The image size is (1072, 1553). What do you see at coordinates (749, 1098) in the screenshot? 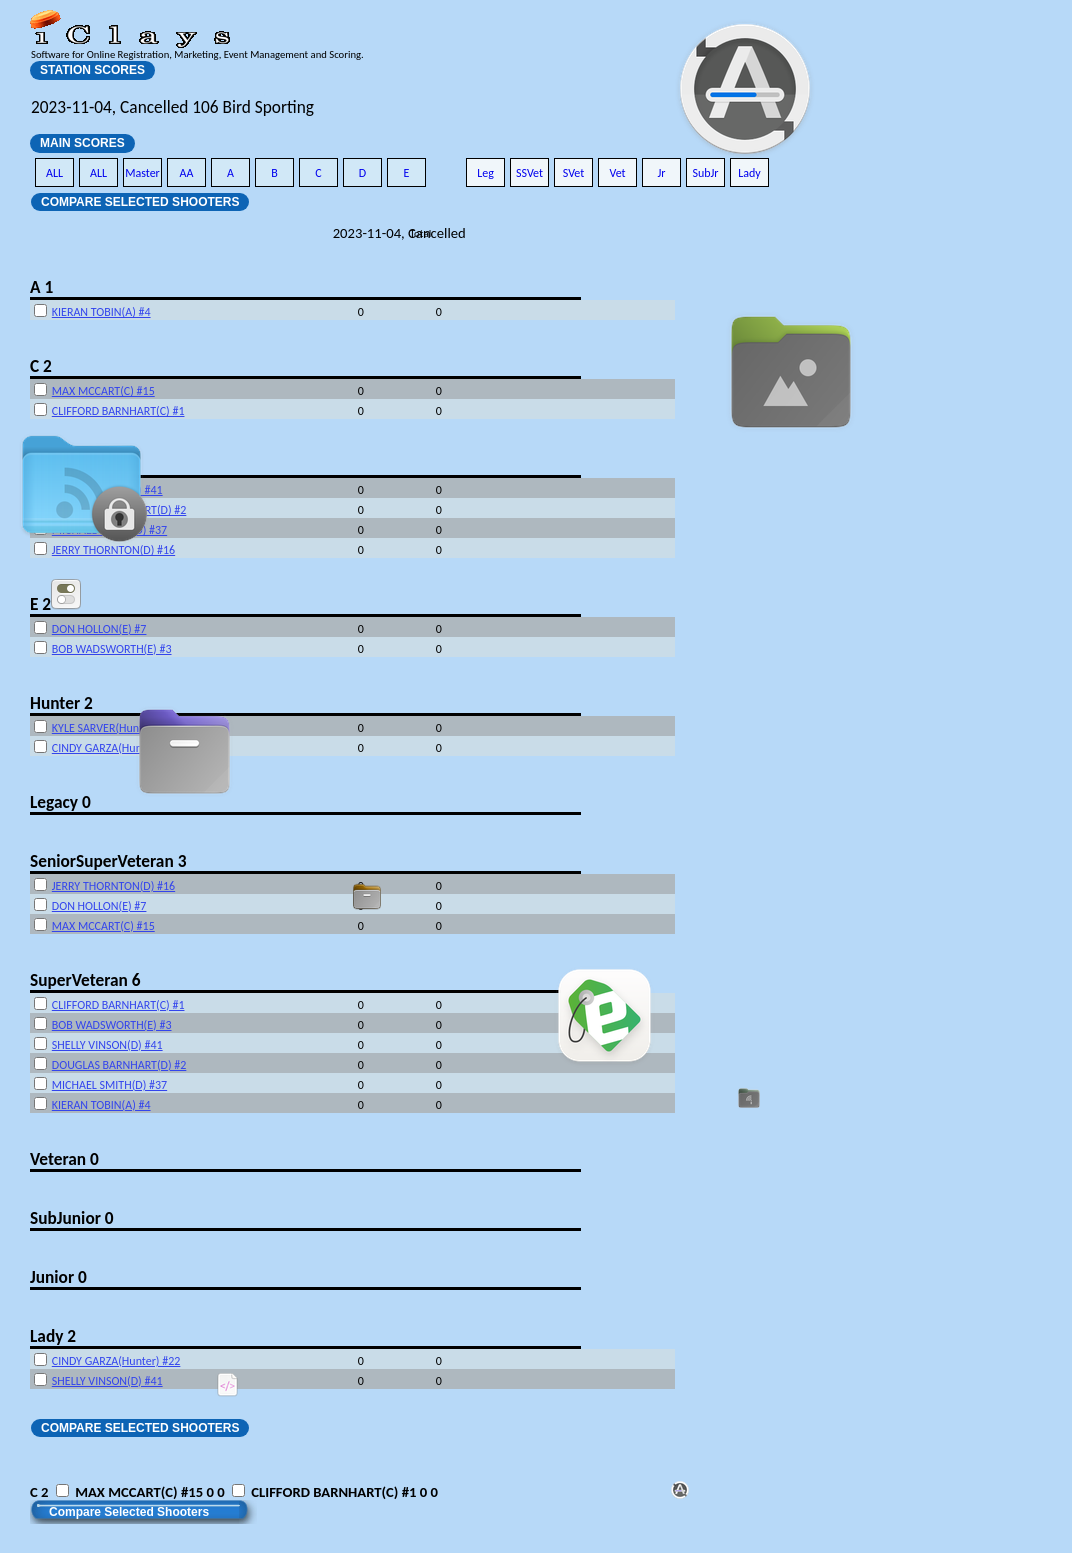
I see `open insync cloud sync folder` at bounding box center [749, 1098].